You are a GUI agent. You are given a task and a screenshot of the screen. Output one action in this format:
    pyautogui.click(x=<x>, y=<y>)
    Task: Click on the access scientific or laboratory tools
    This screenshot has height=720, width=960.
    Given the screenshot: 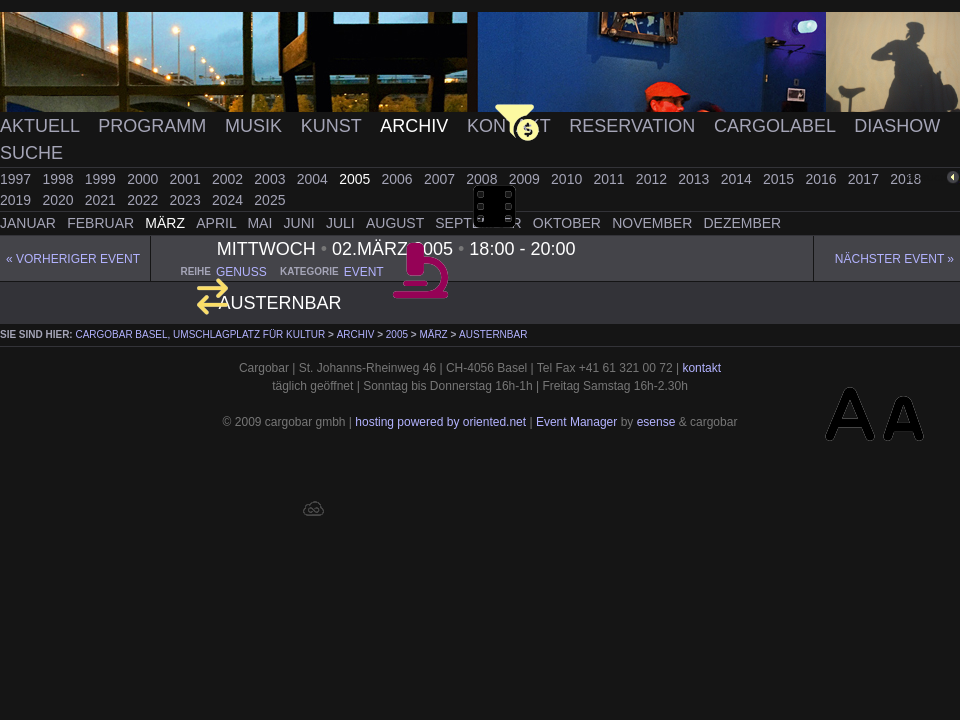 What is the action you would take?
    pyautogui.click(x=420, y=270)
    